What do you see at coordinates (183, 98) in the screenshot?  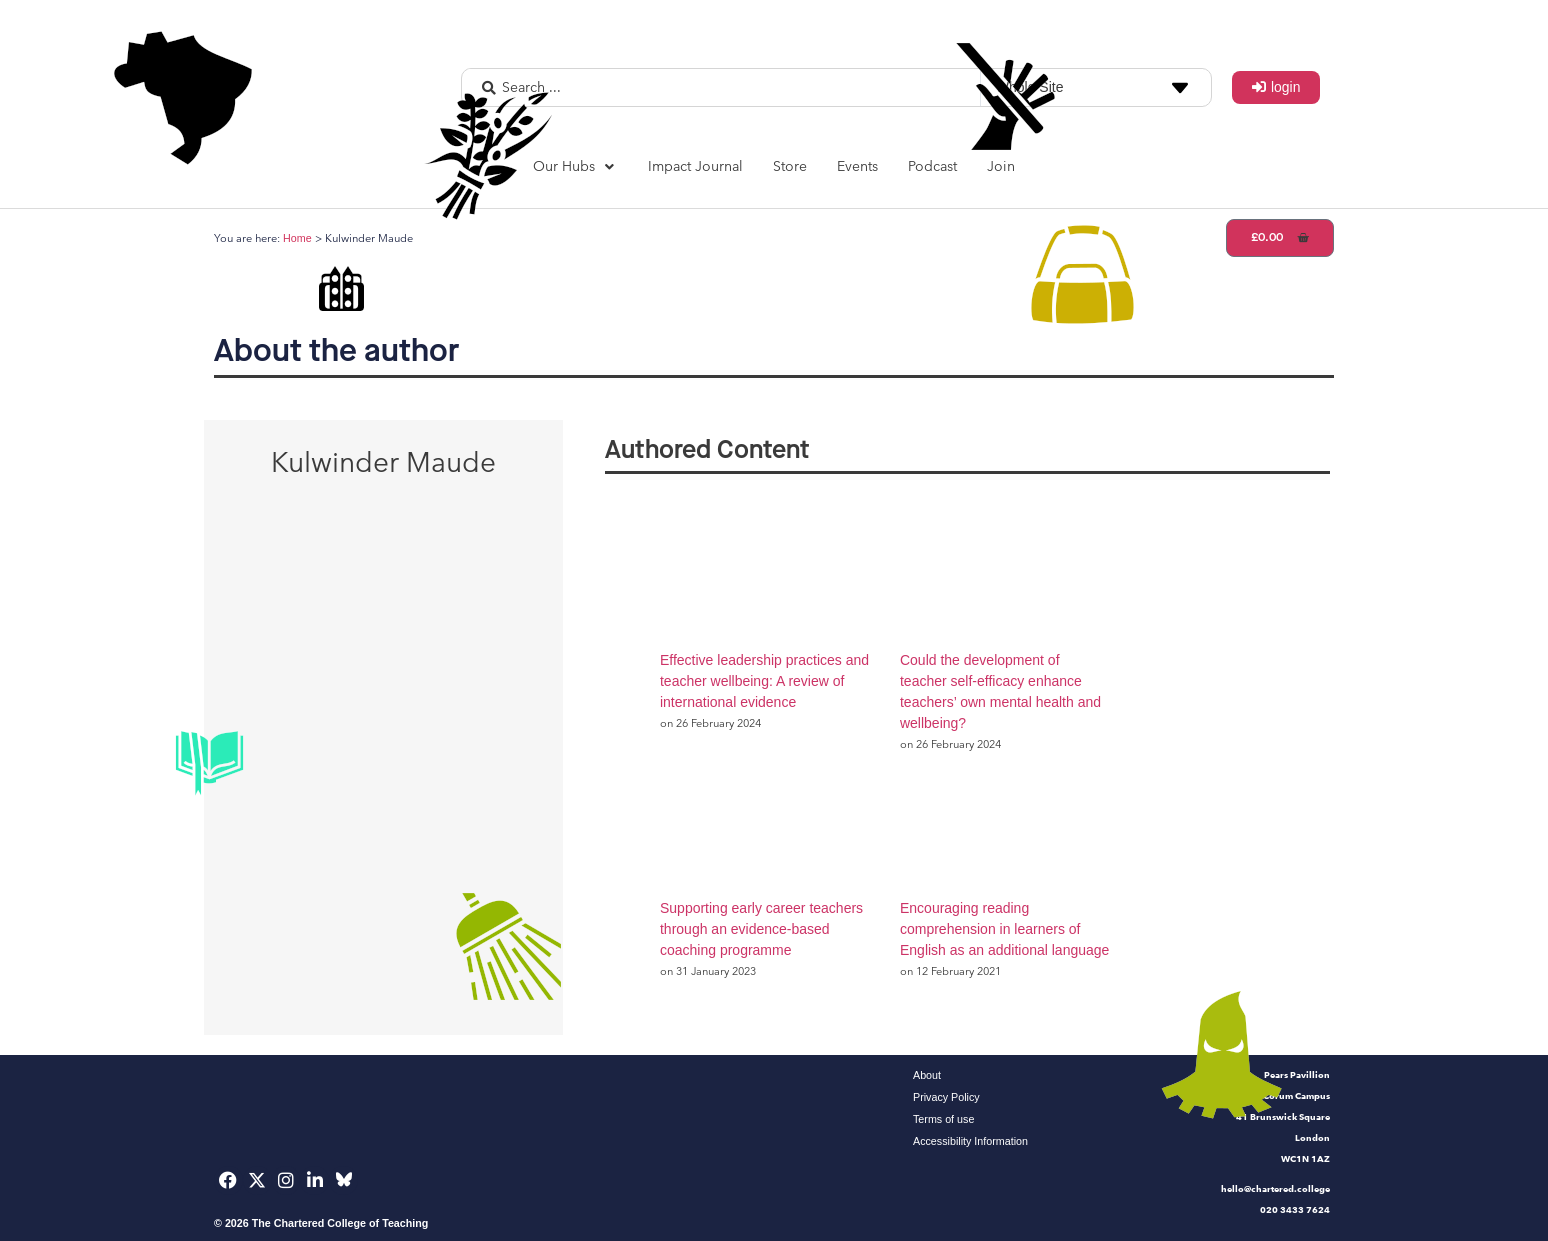 I see `select brazil as your country or region` at bounding box center [183, 98].